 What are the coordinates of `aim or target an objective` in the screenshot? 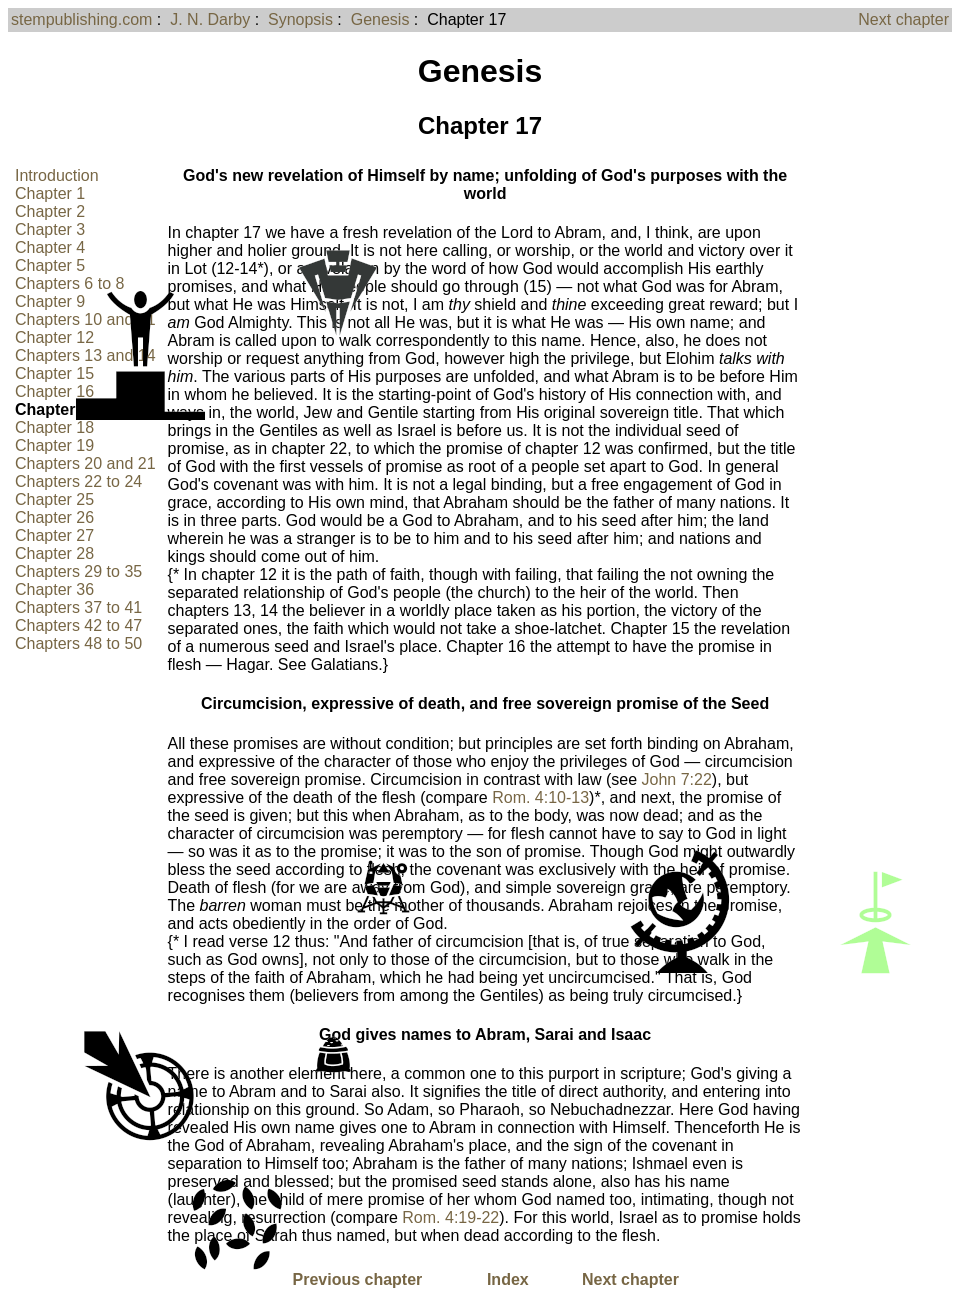 It's located at (139, 1086).